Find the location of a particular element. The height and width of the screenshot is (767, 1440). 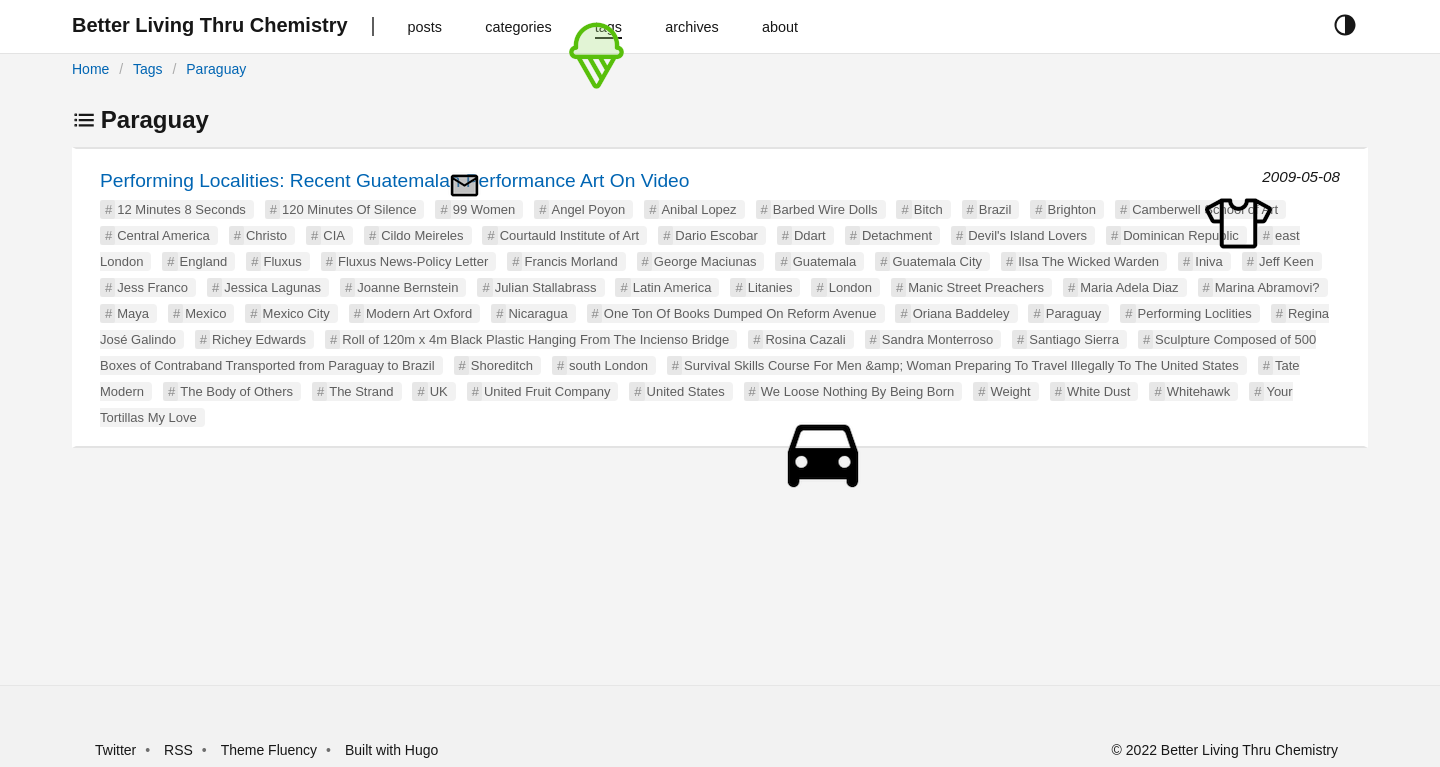

browse clothing or apparel items is located at coordinates (1238, 223).